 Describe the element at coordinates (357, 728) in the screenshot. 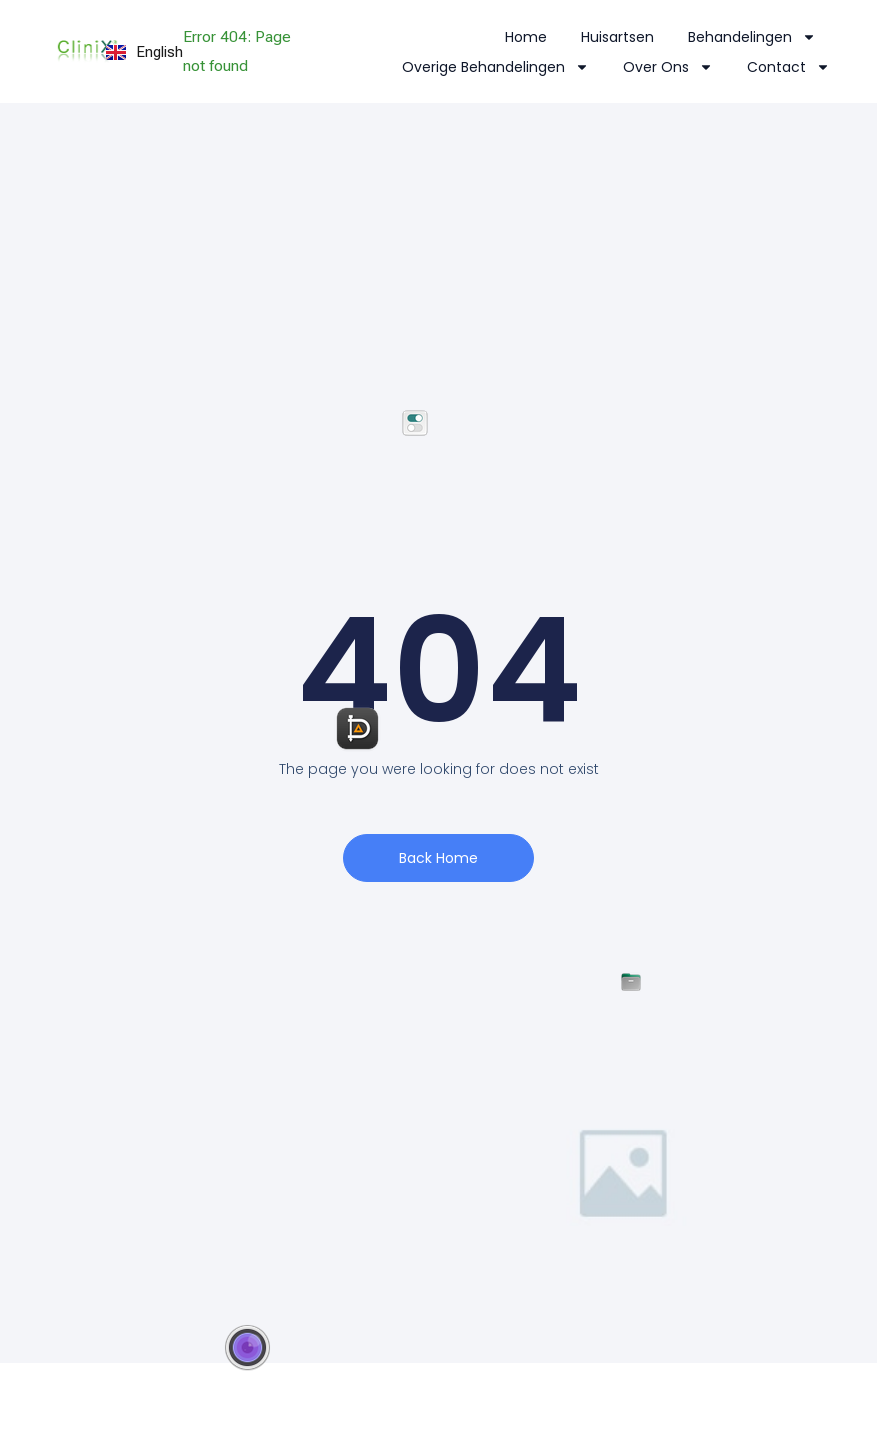

I see `open dia diagramming application` at that location.